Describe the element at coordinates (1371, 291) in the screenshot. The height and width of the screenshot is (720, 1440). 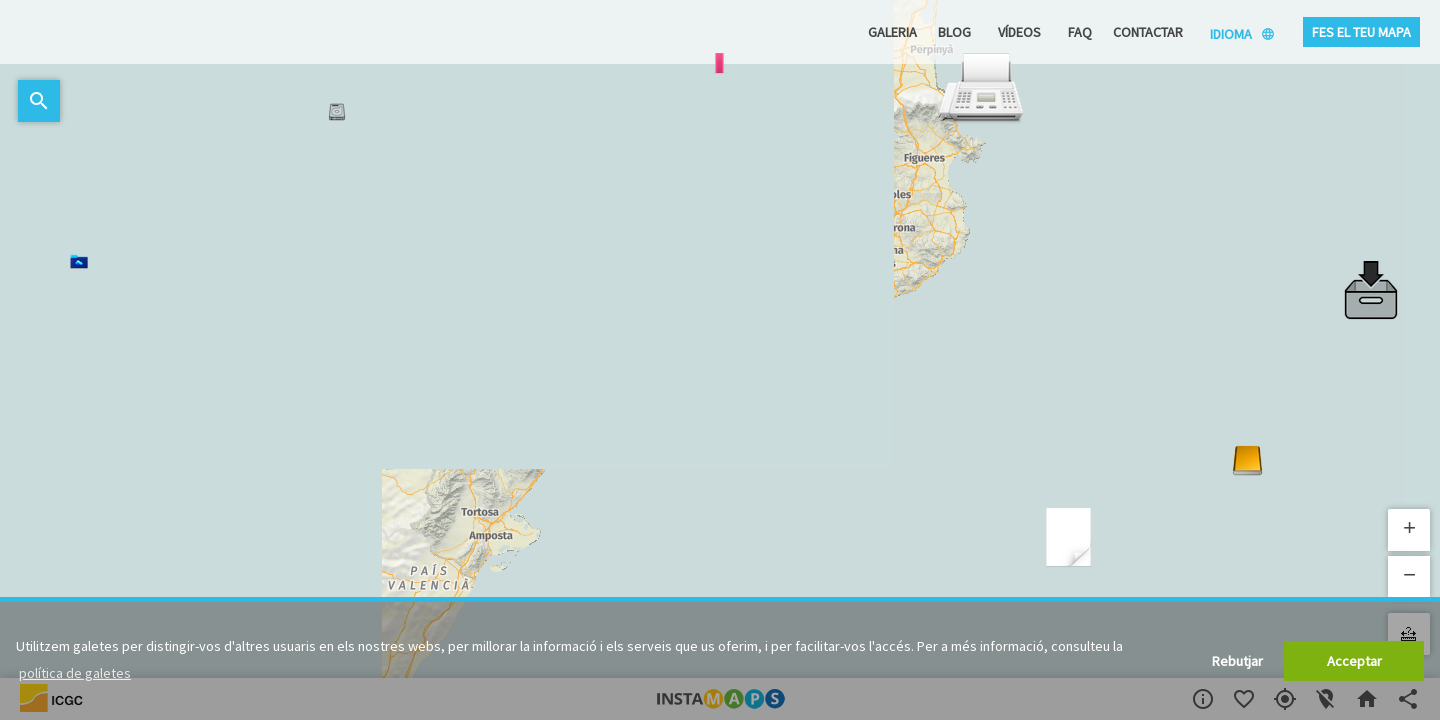
I see `access your dropbox folder in the sidebar` at that location.